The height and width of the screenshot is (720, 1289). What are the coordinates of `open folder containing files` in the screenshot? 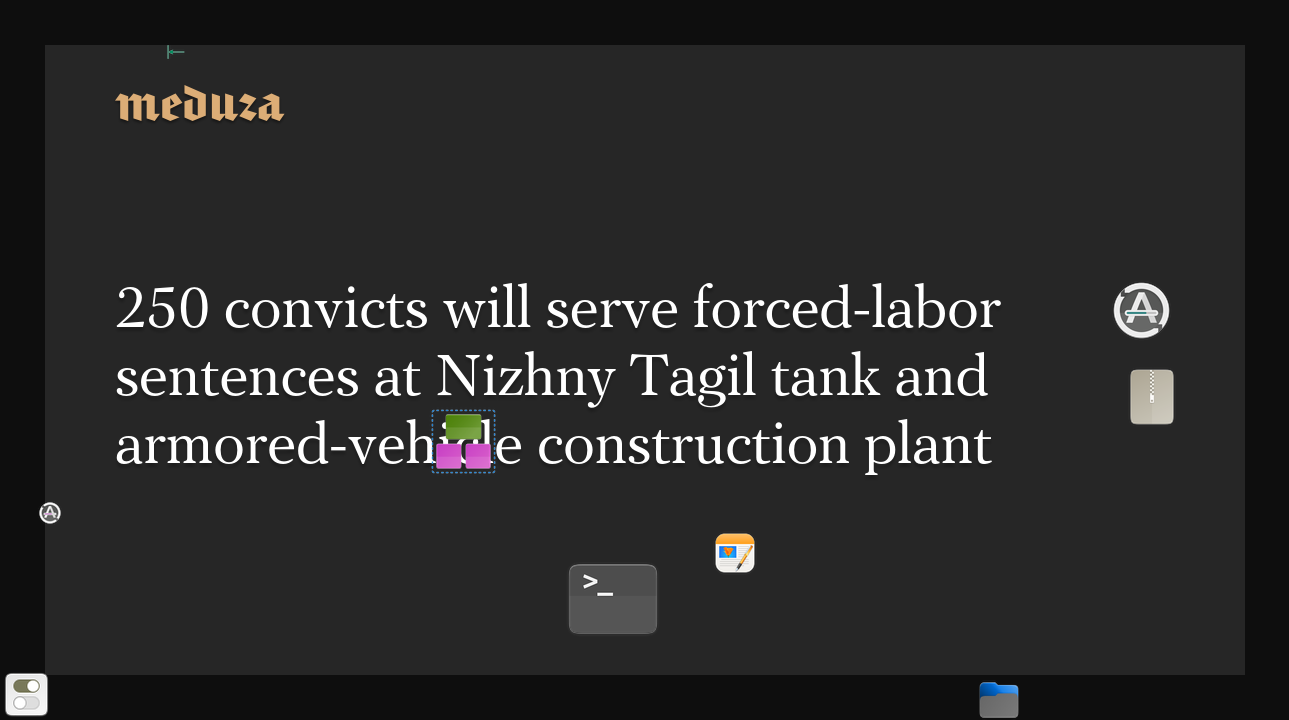 It's located at (999, 700).